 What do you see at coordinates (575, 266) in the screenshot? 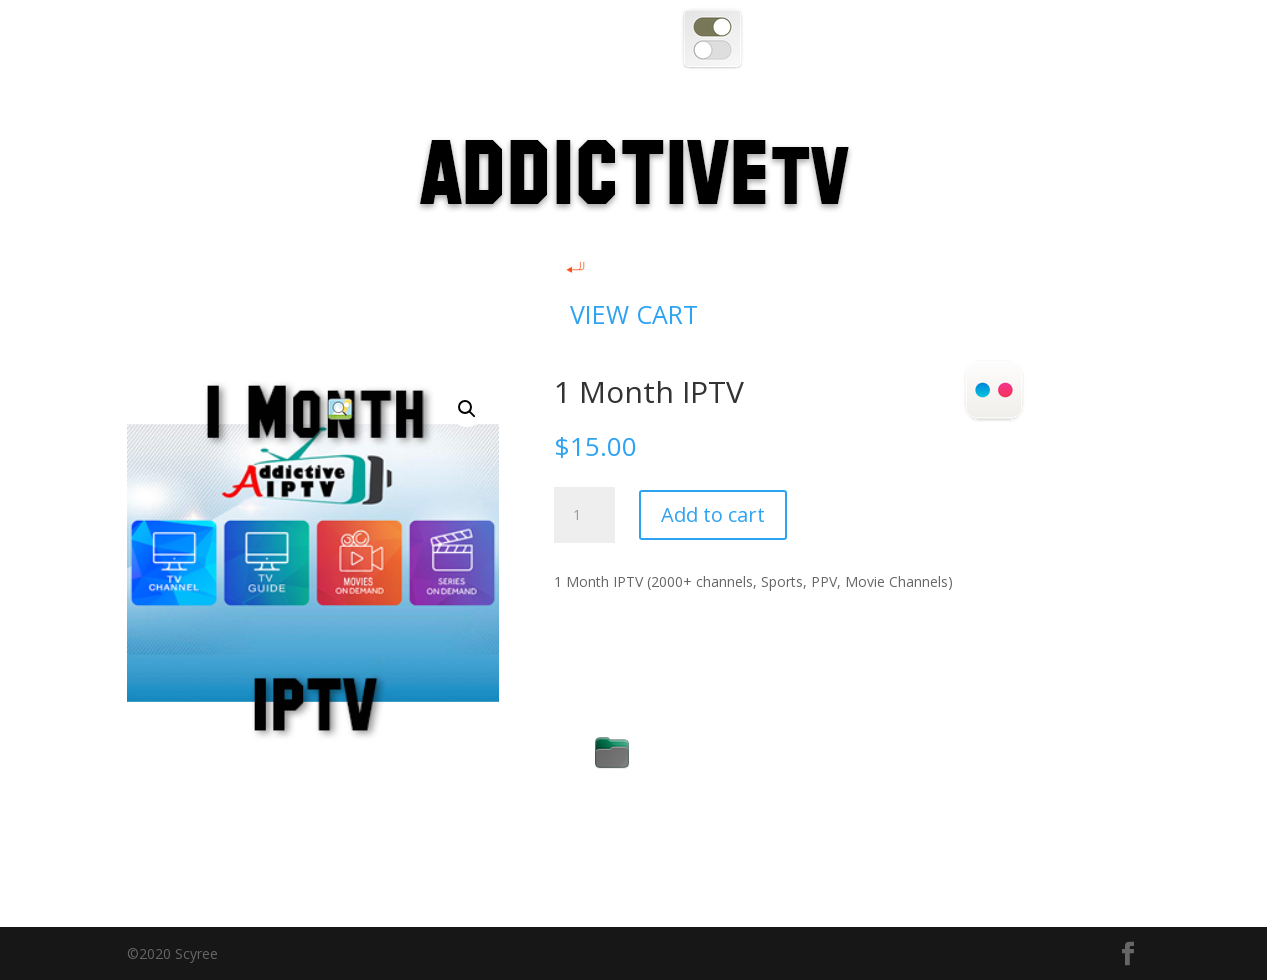
I see `reply all to an email message` at bounding box center [575, 266].